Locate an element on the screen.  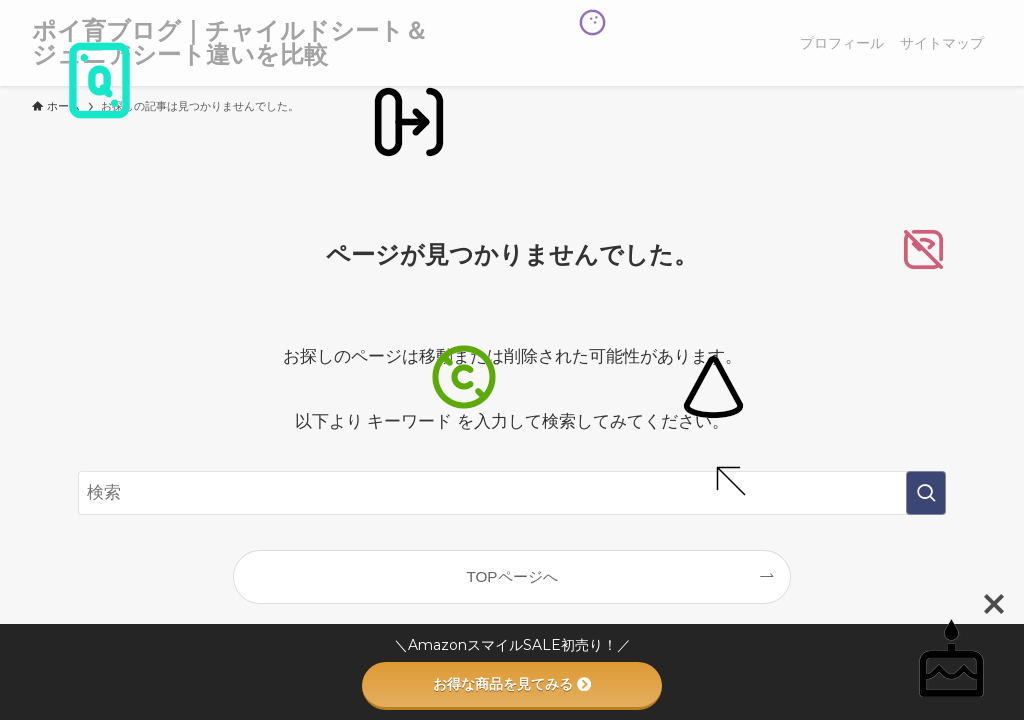
indicates 3D or shape tools is located at coordinates (713, 388).